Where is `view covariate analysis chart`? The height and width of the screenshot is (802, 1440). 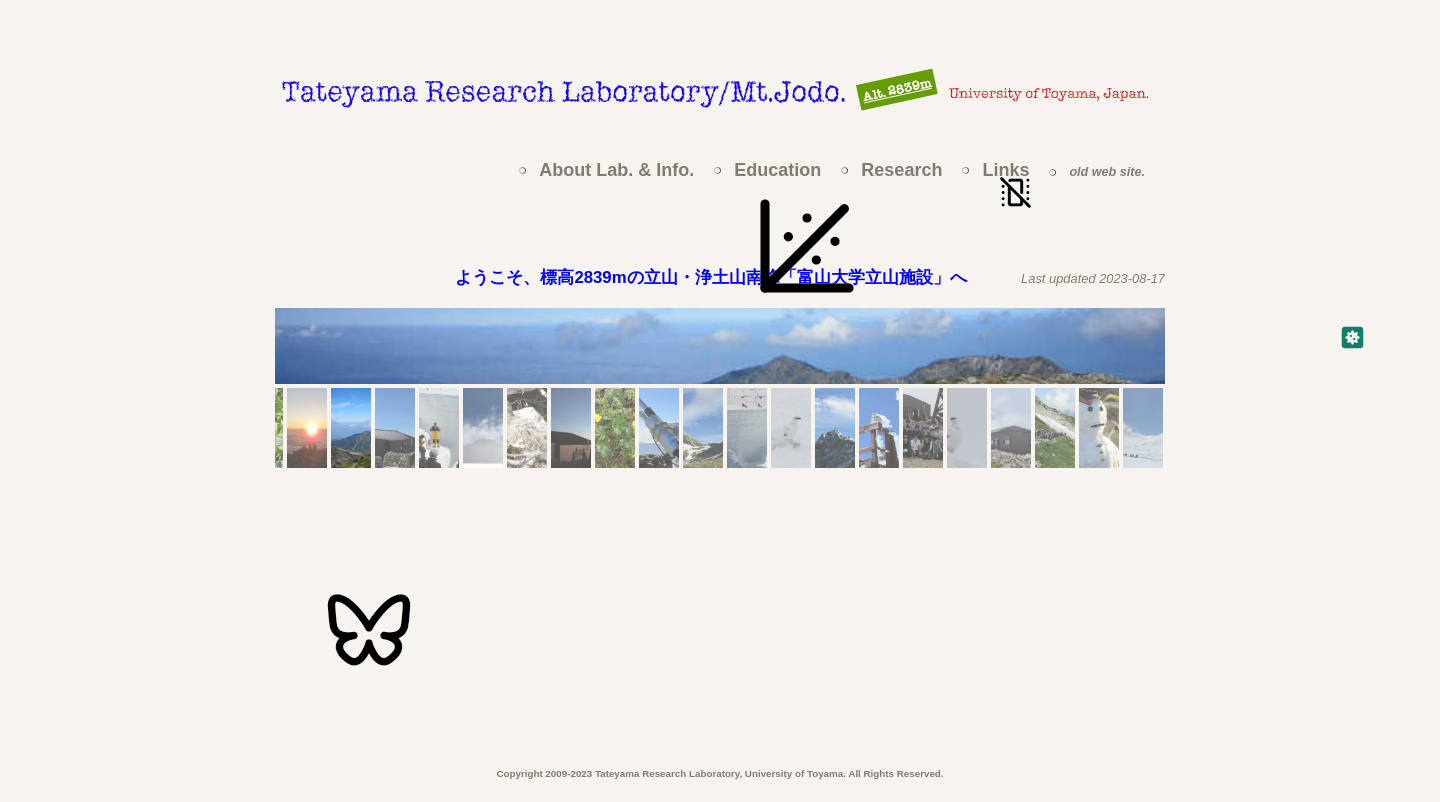 view covariate analysis chart is located at coordinates (807, 246).